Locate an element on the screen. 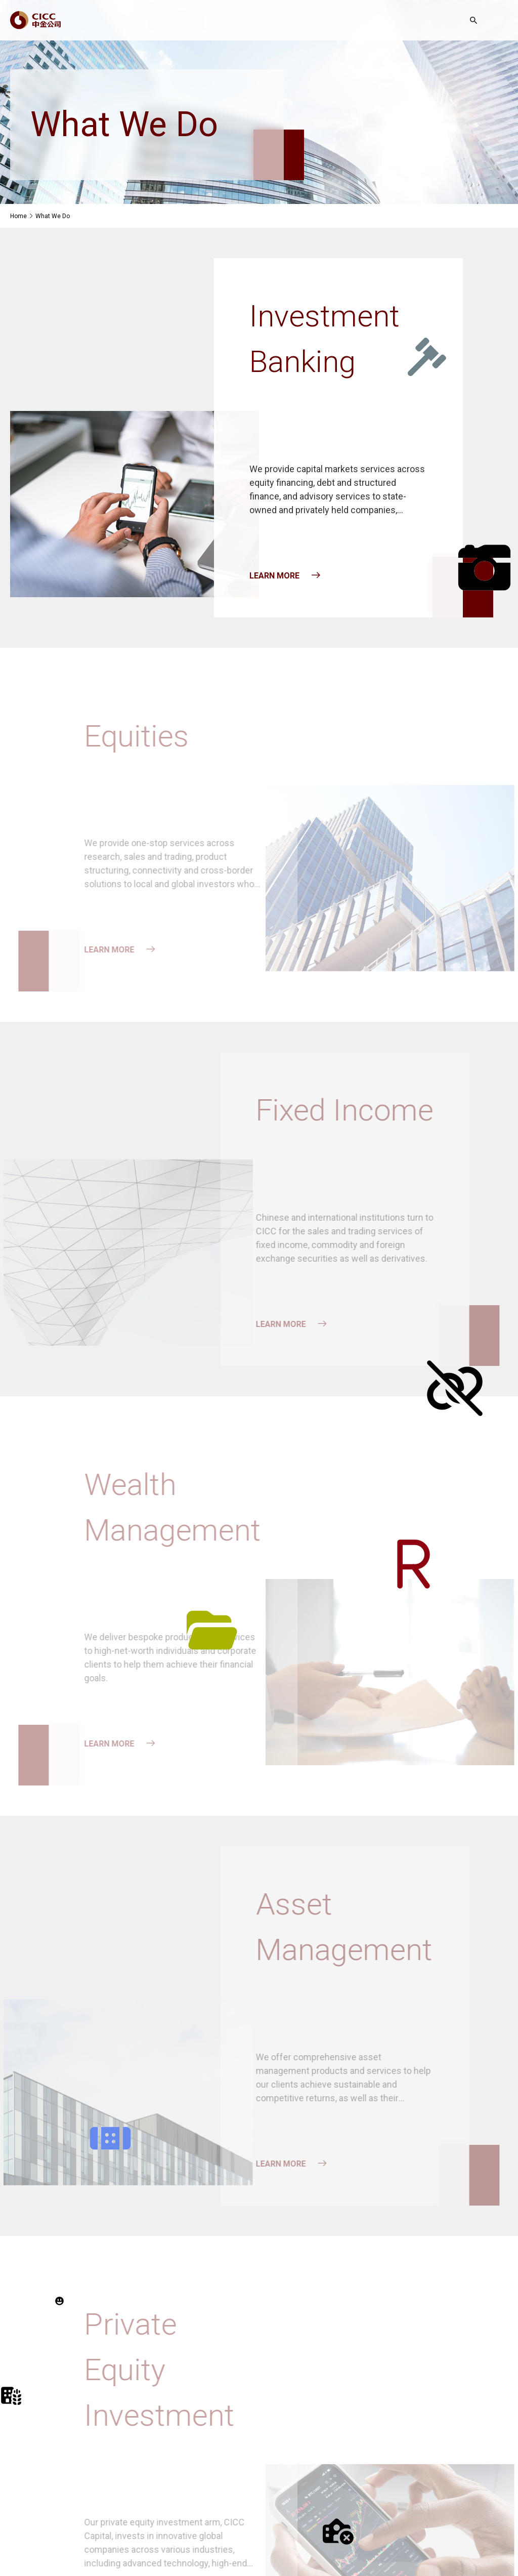  indicates items starting with the letter R is located at coordinates (413, 1564).